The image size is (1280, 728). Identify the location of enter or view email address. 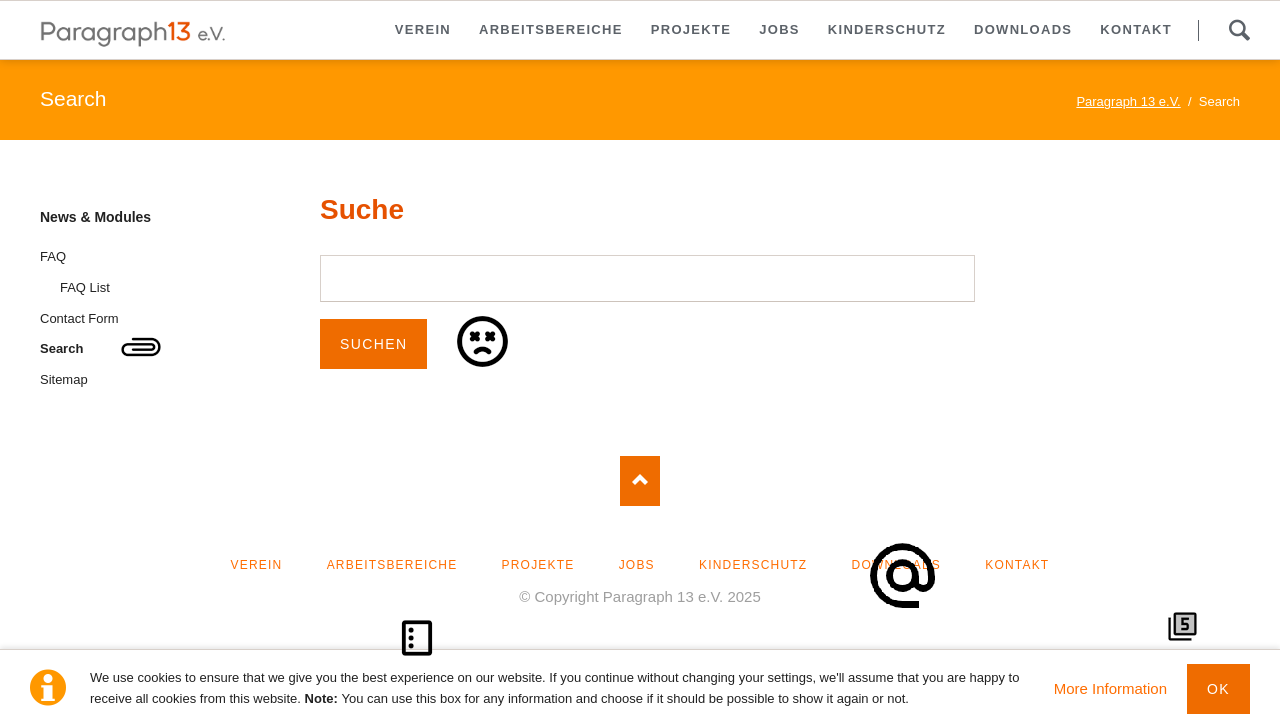
(902, 575).